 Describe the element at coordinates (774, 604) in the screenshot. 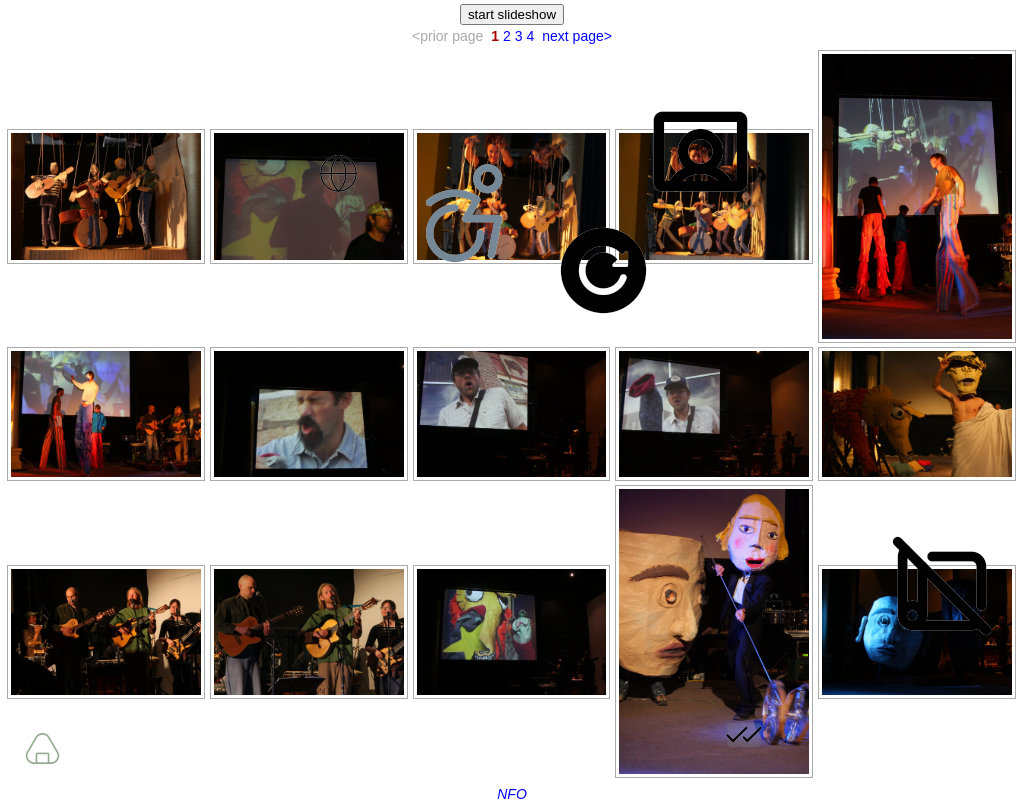

I see `unlocked or unsecured state` at that location.